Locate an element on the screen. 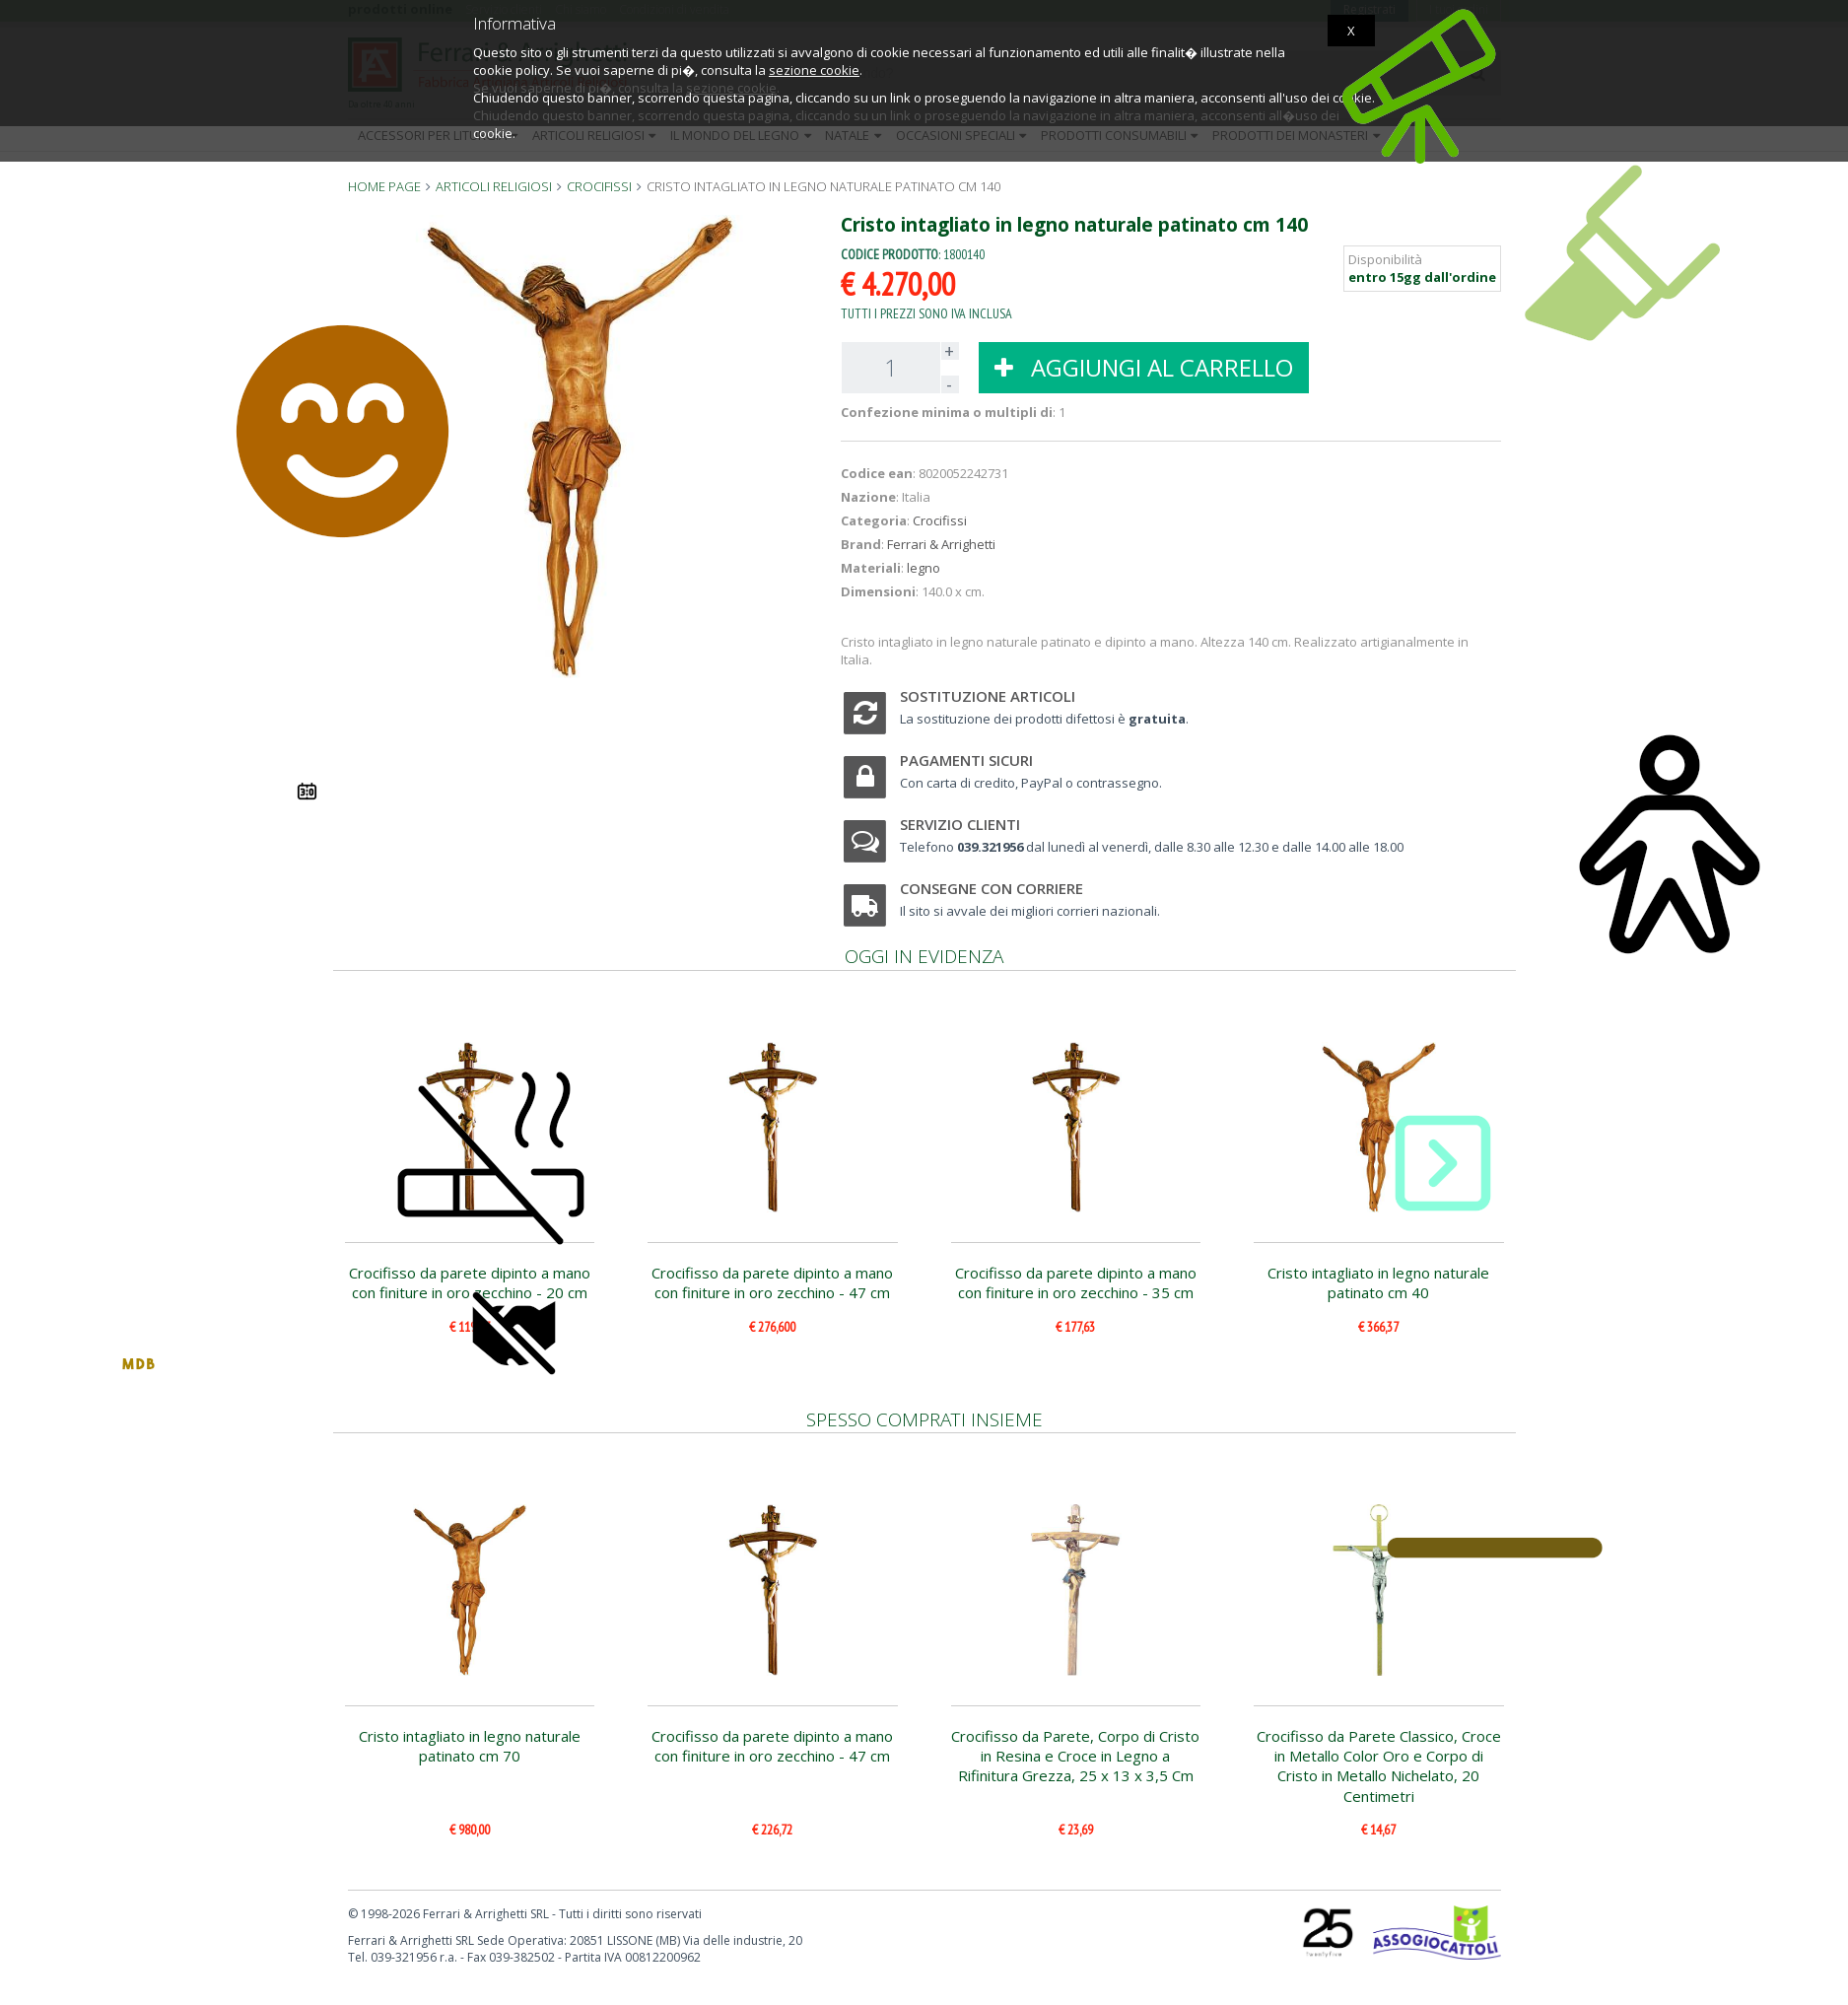 The height and width of the screenshot is (2005, 1848). indicates a no smoking zone is located at coordinates (491, 1165).